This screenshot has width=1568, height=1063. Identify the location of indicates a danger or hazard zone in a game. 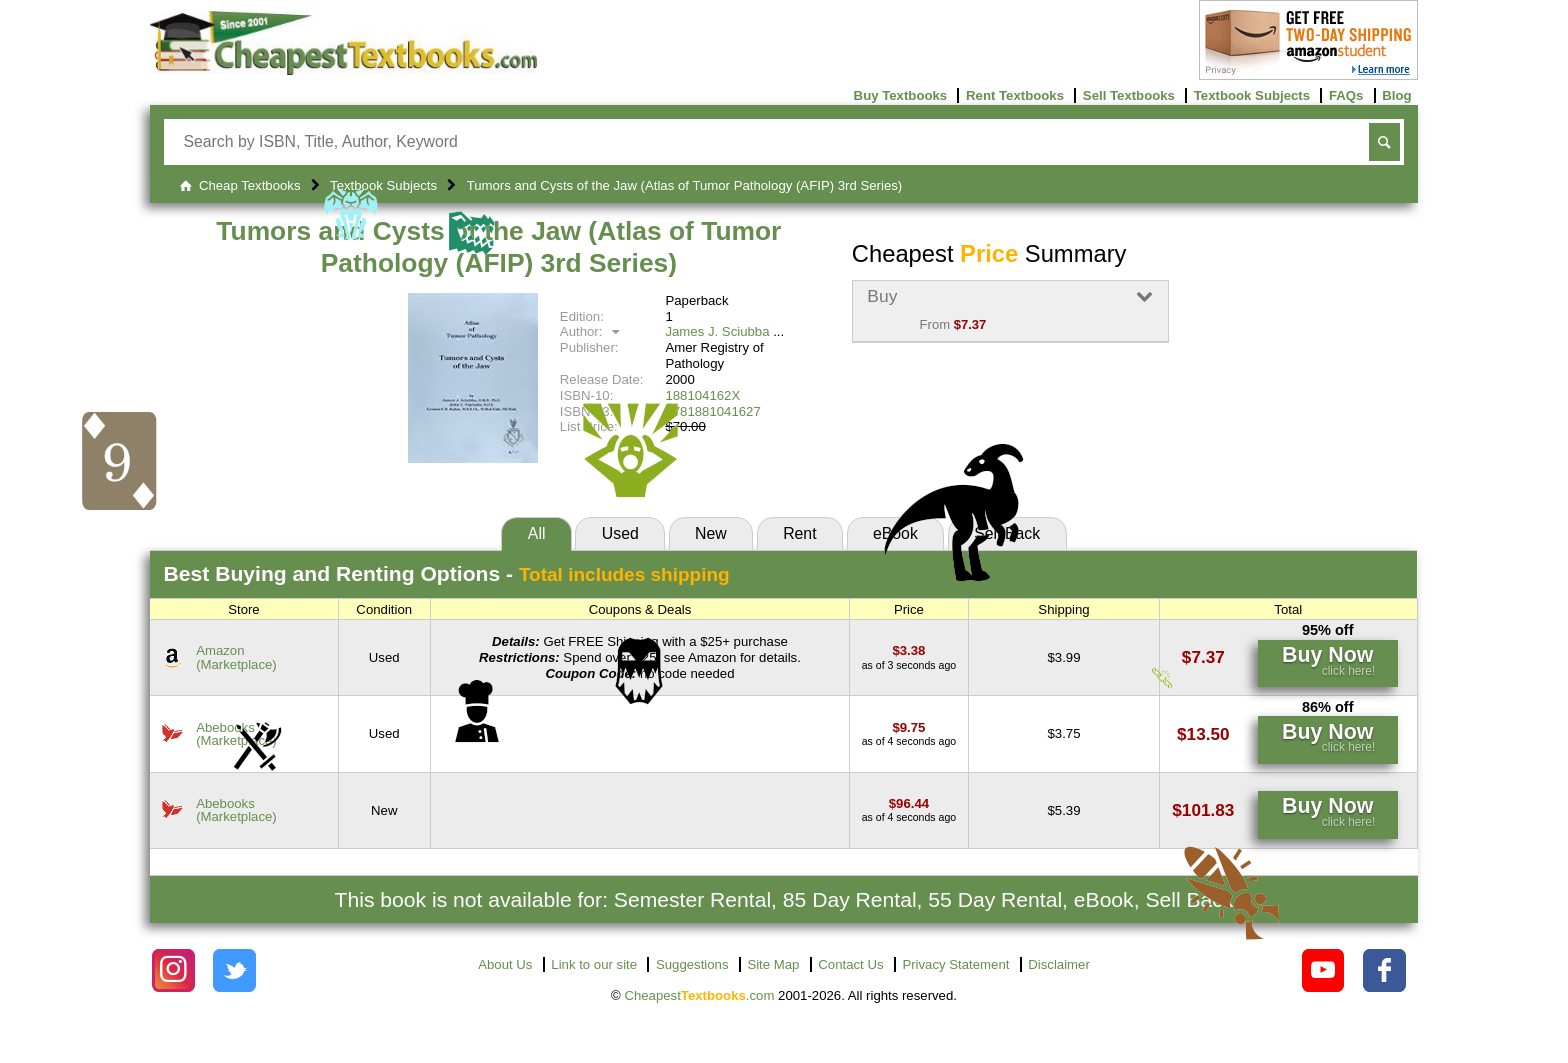
(471, 233).